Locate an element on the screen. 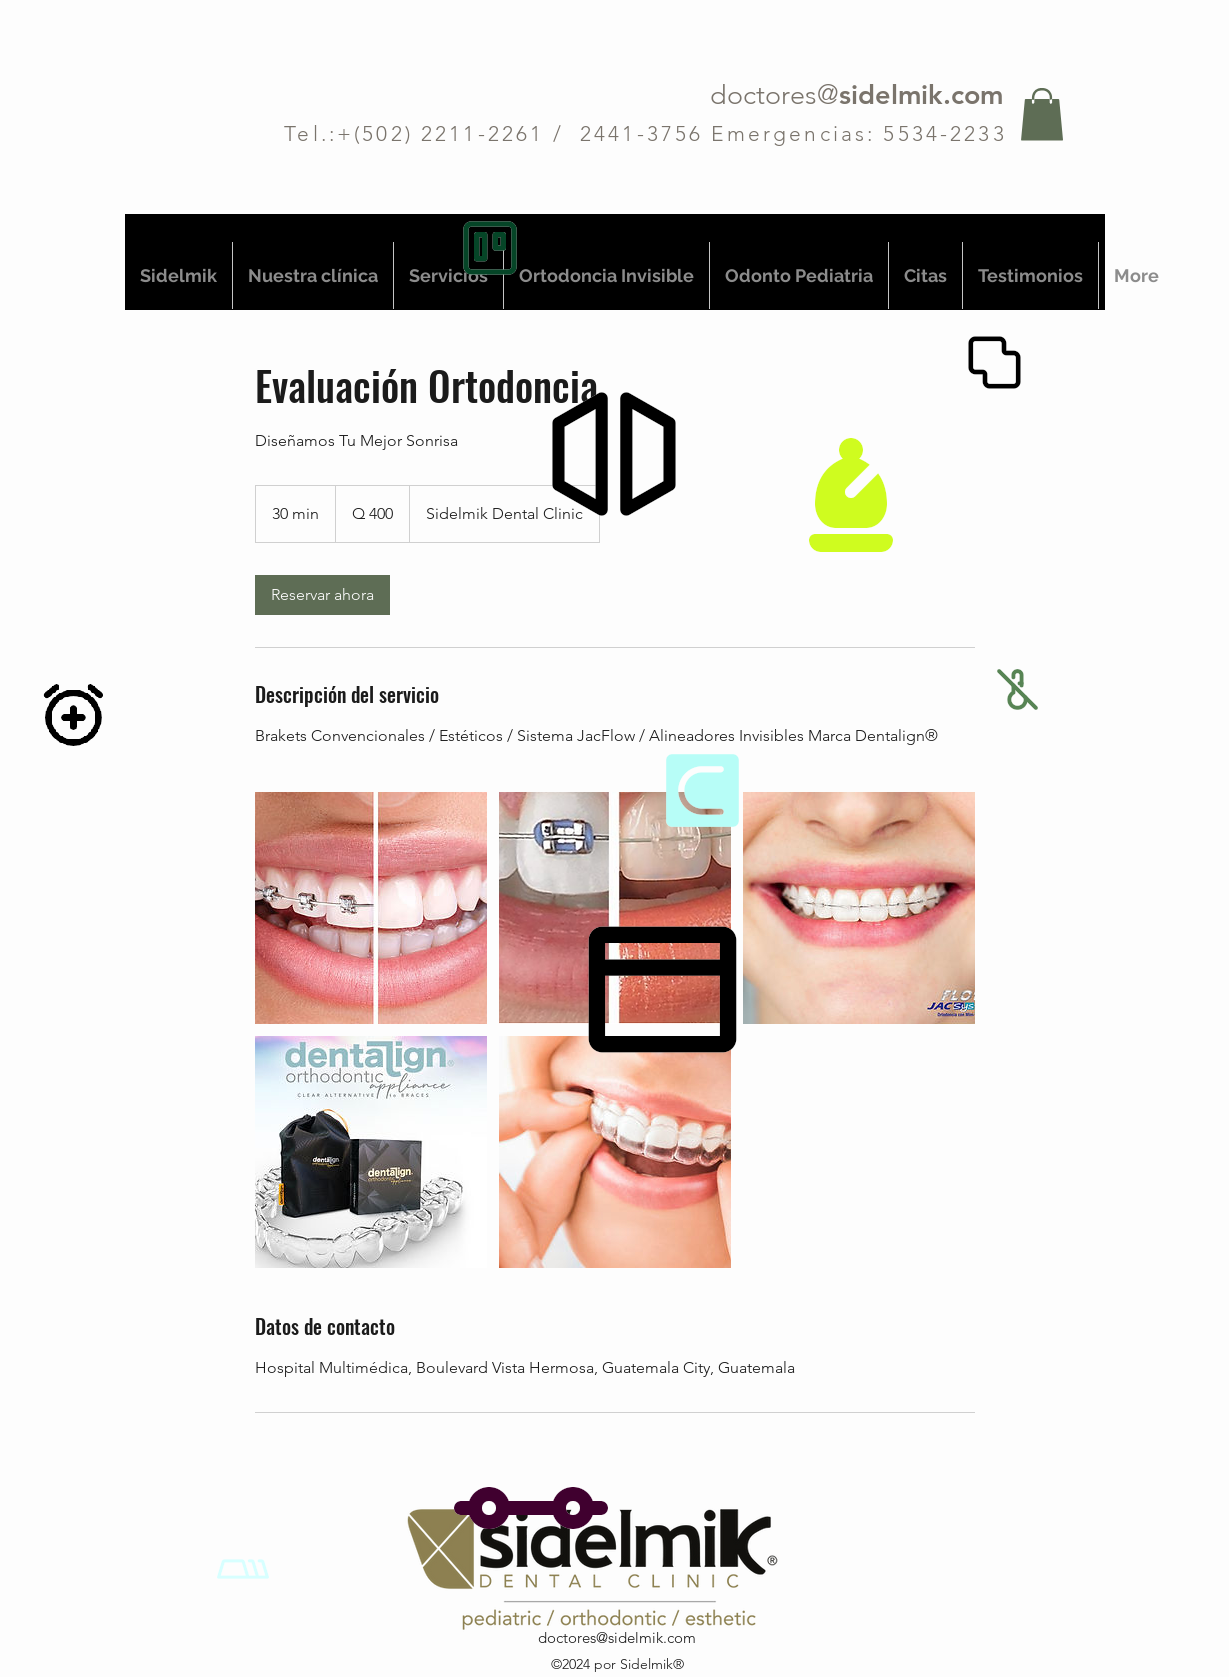 The height and width of the screenshot is (1677, 1229). MetaBrainz logo is located at coordinates (614, 454).